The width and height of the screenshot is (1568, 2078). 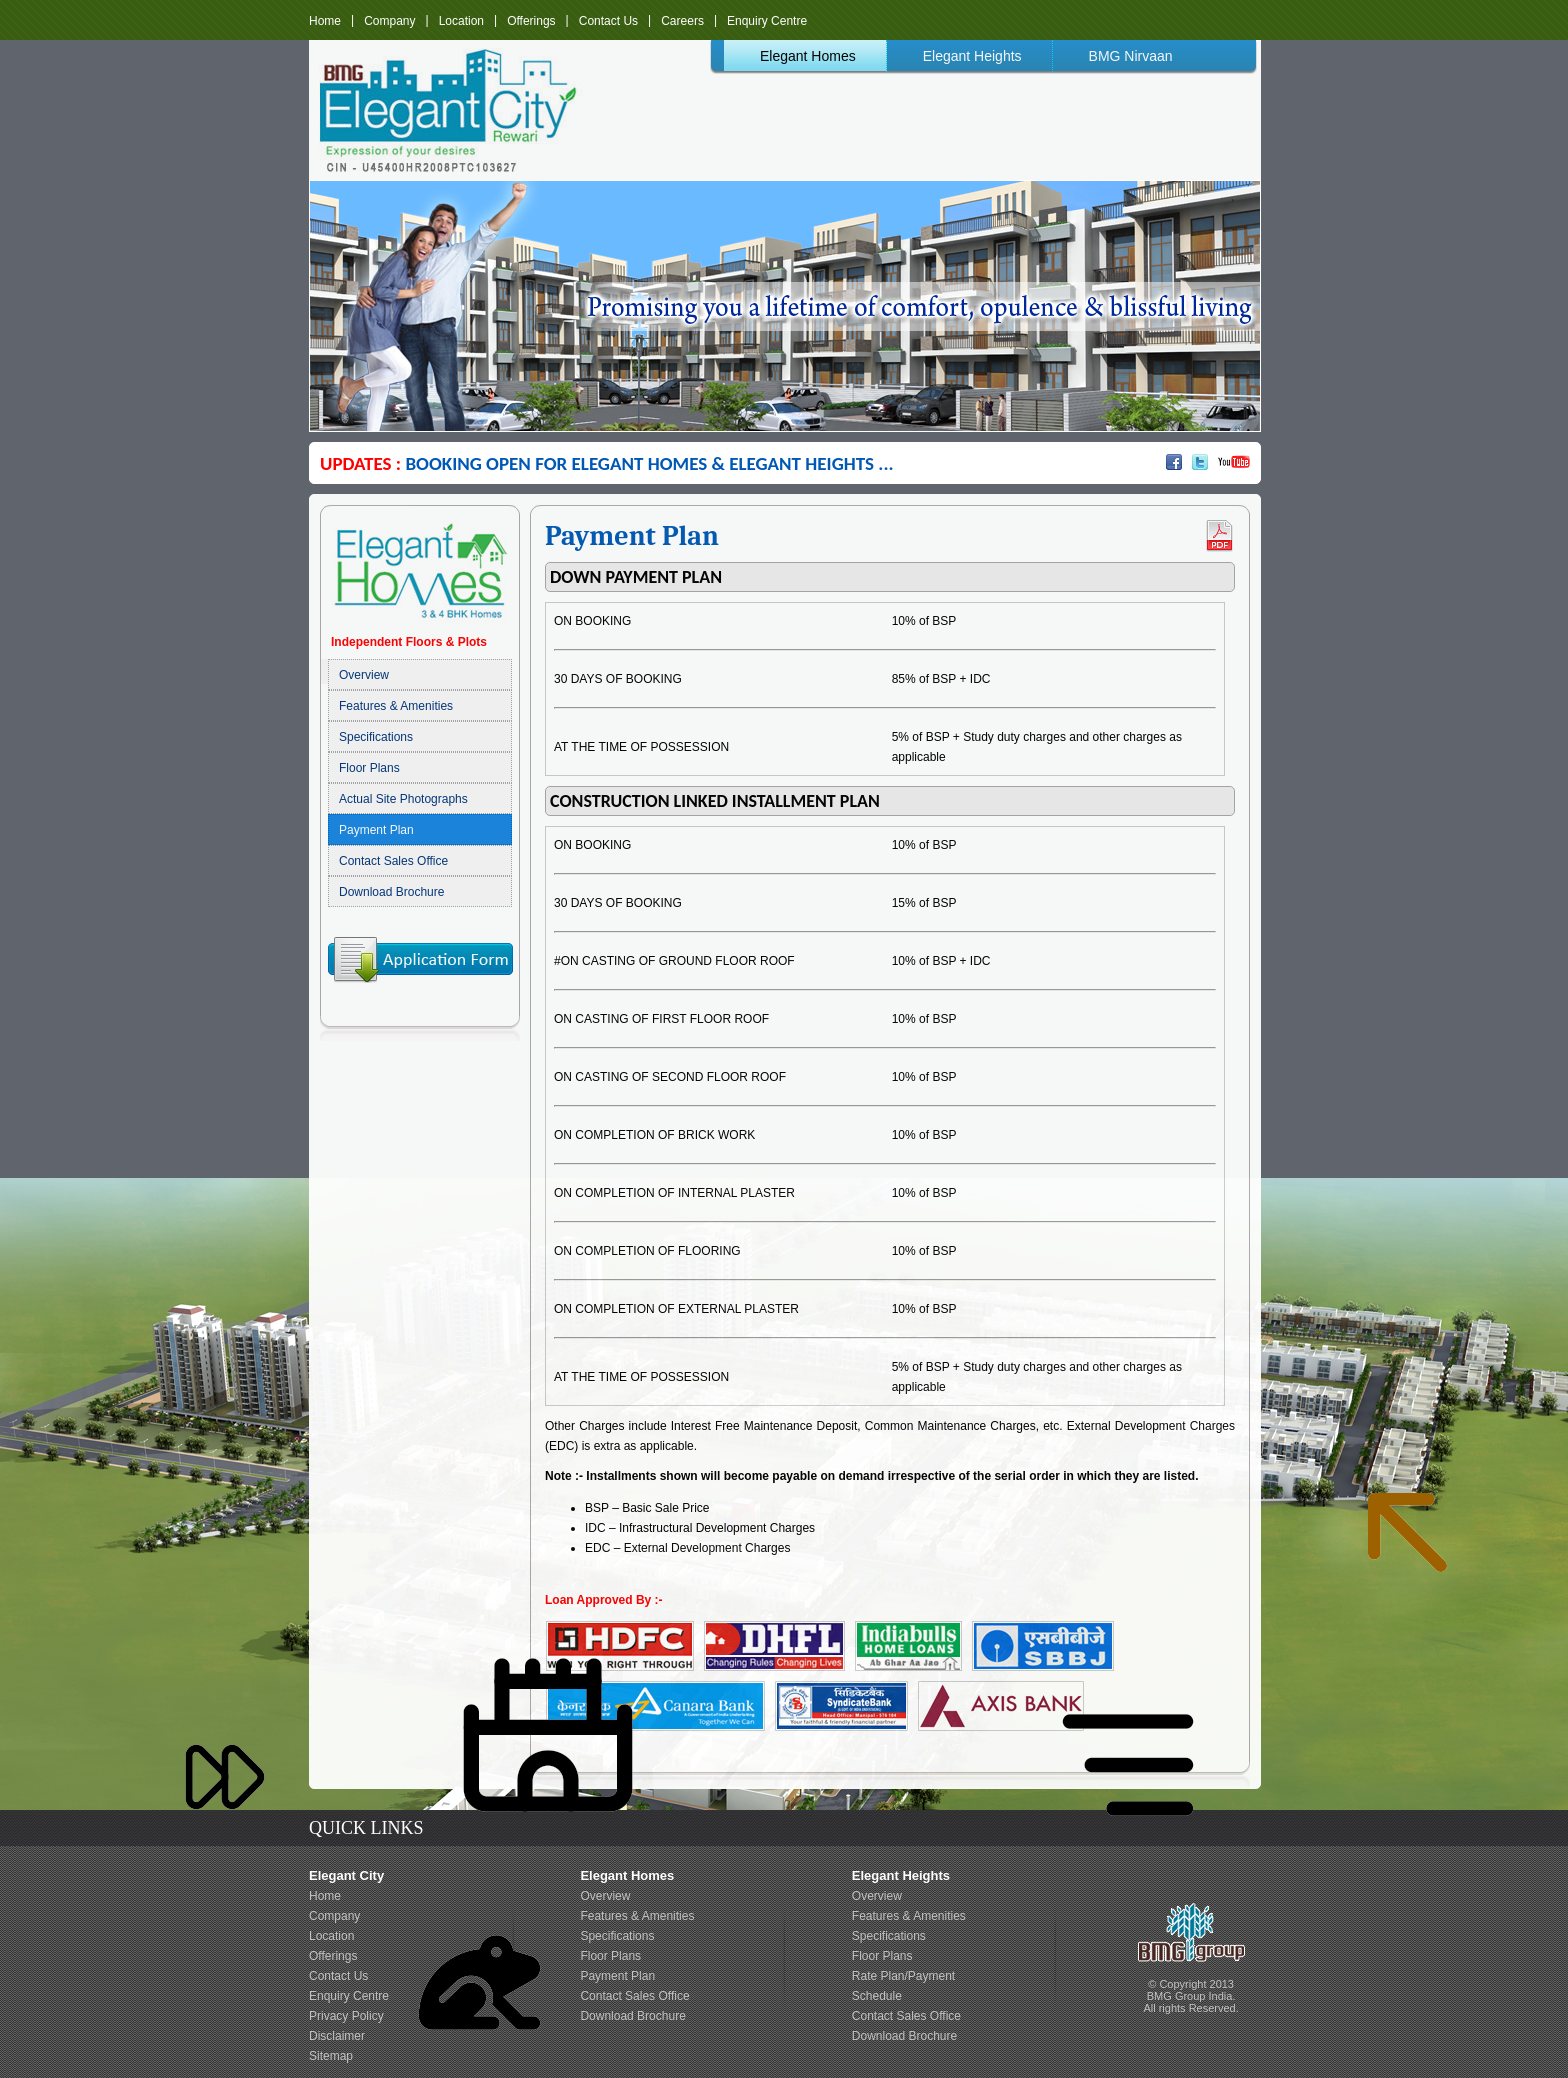 I want to click on open navigation menu, so click(x=1128, y=1765).